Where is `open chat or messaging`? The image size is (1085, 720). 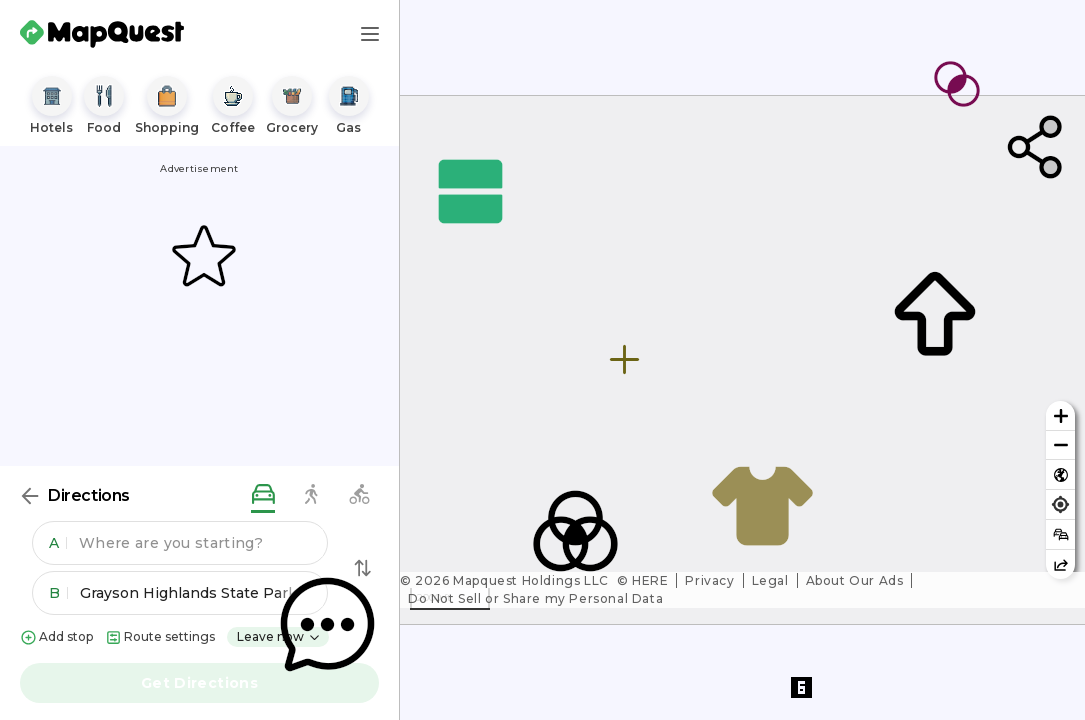 open chat or messaging is located at coordinates (327, 624).